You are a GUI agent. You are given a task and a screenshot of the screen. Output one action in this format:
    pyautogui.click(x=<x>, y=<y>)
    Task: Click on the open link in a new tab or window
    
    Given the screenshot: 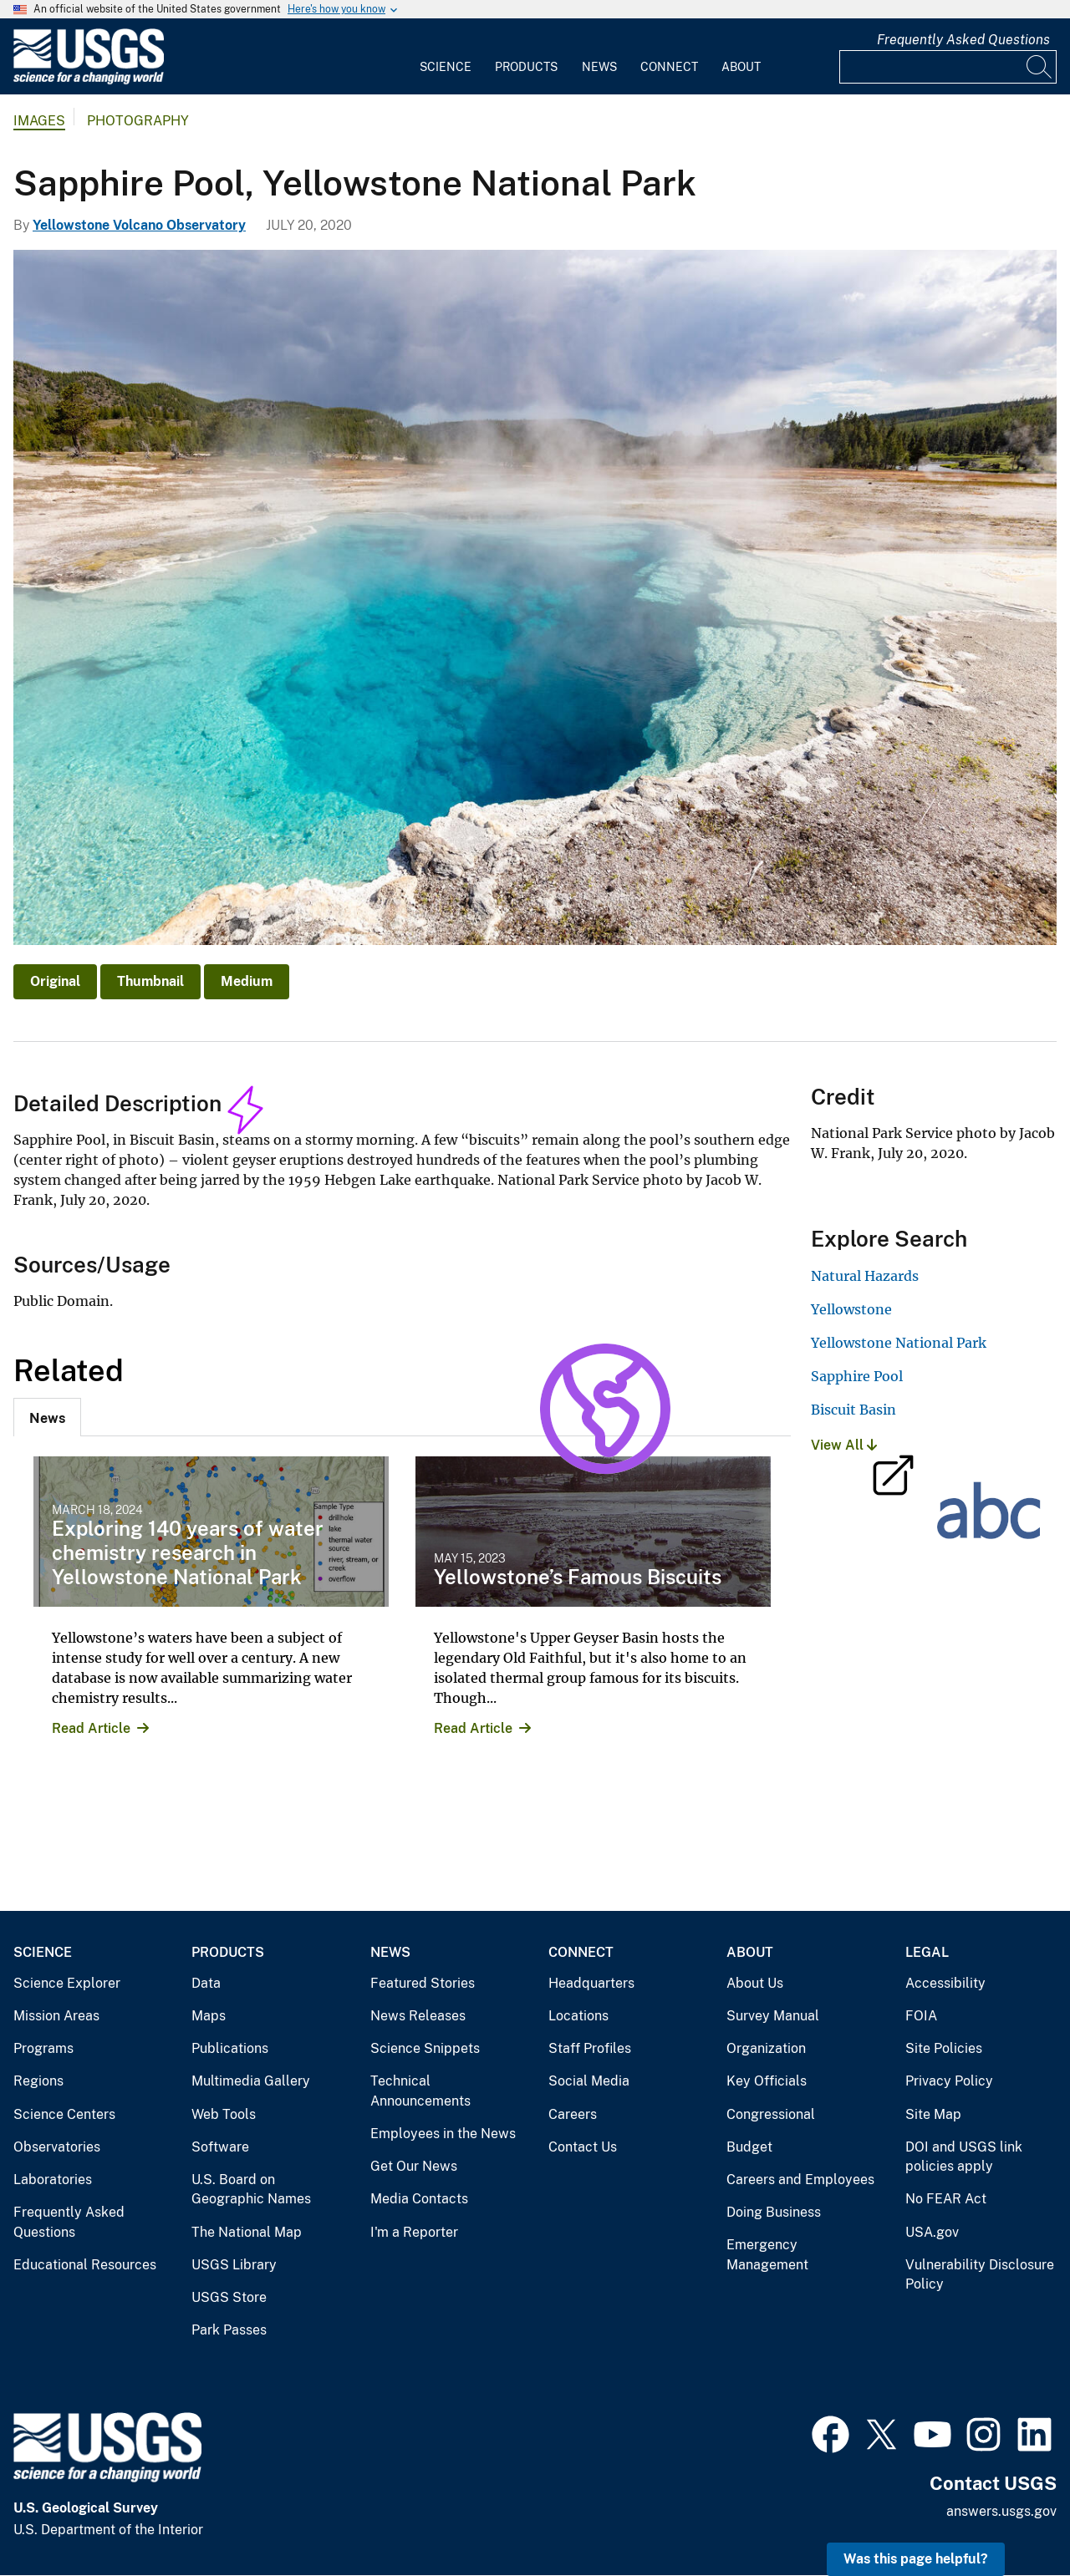 What is the action you would take?
    pyautogui.click(x=893, y=1475)
    